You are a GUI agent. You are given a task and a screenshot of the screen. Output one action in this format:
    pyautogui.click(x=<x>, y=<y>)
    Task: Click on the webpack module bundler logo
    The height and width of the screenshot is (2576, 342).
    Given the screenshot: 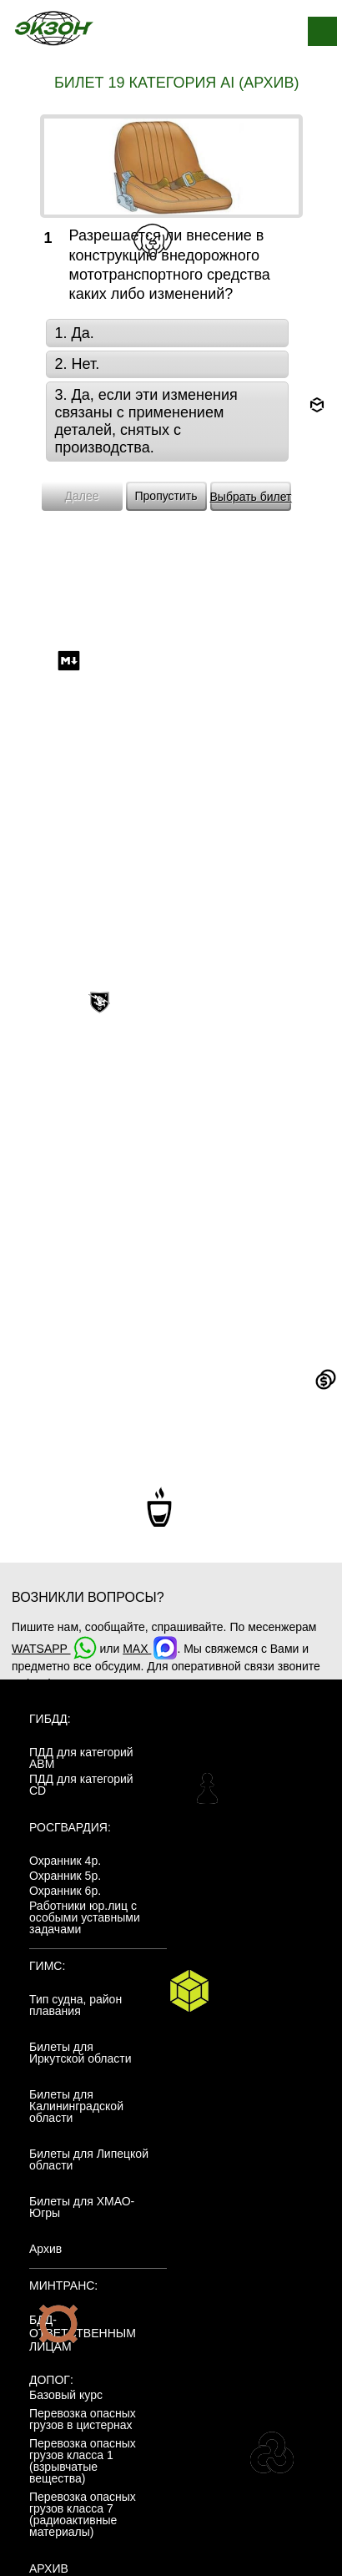 What is the action you would take?
    pyautogui.click(x=189, y=1991)
    